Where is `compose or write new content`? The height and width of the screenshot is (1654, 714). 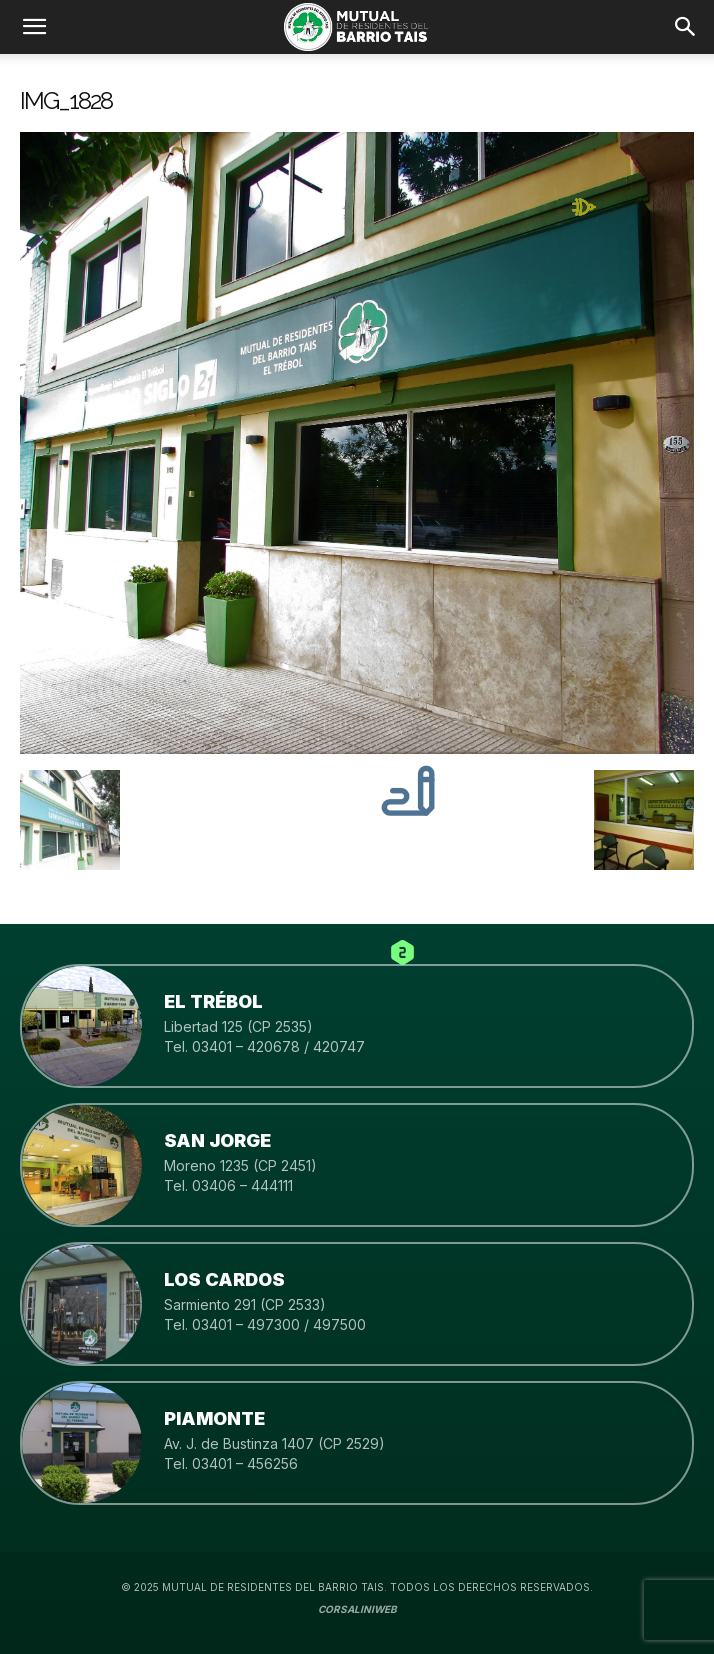
compose or write new content is located at coordinates (409, 793).